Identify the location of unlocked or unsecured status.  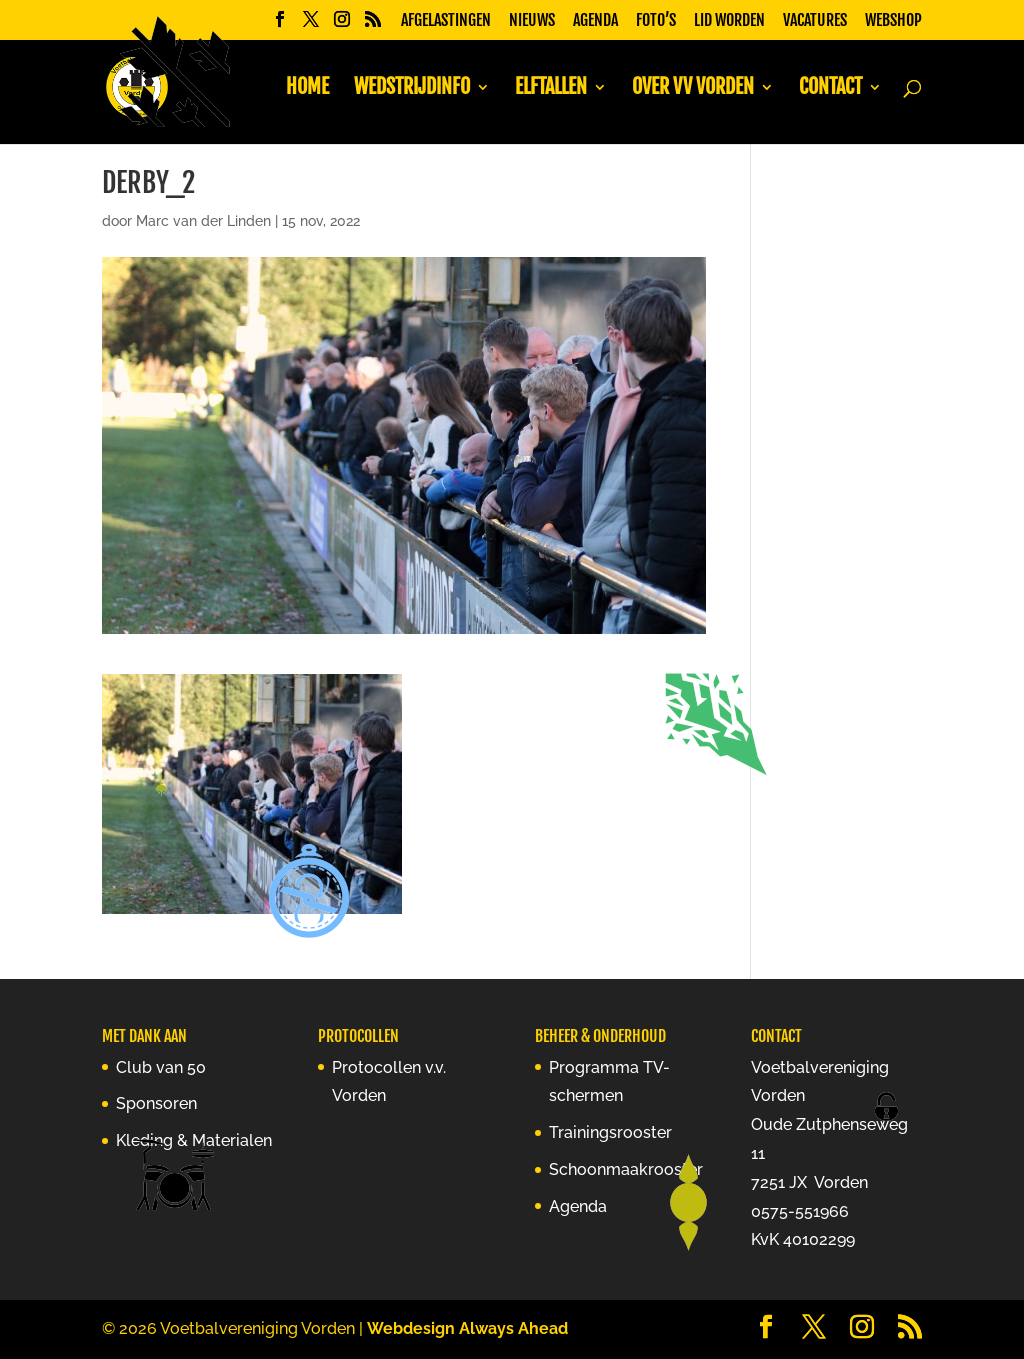
(886, 1106).